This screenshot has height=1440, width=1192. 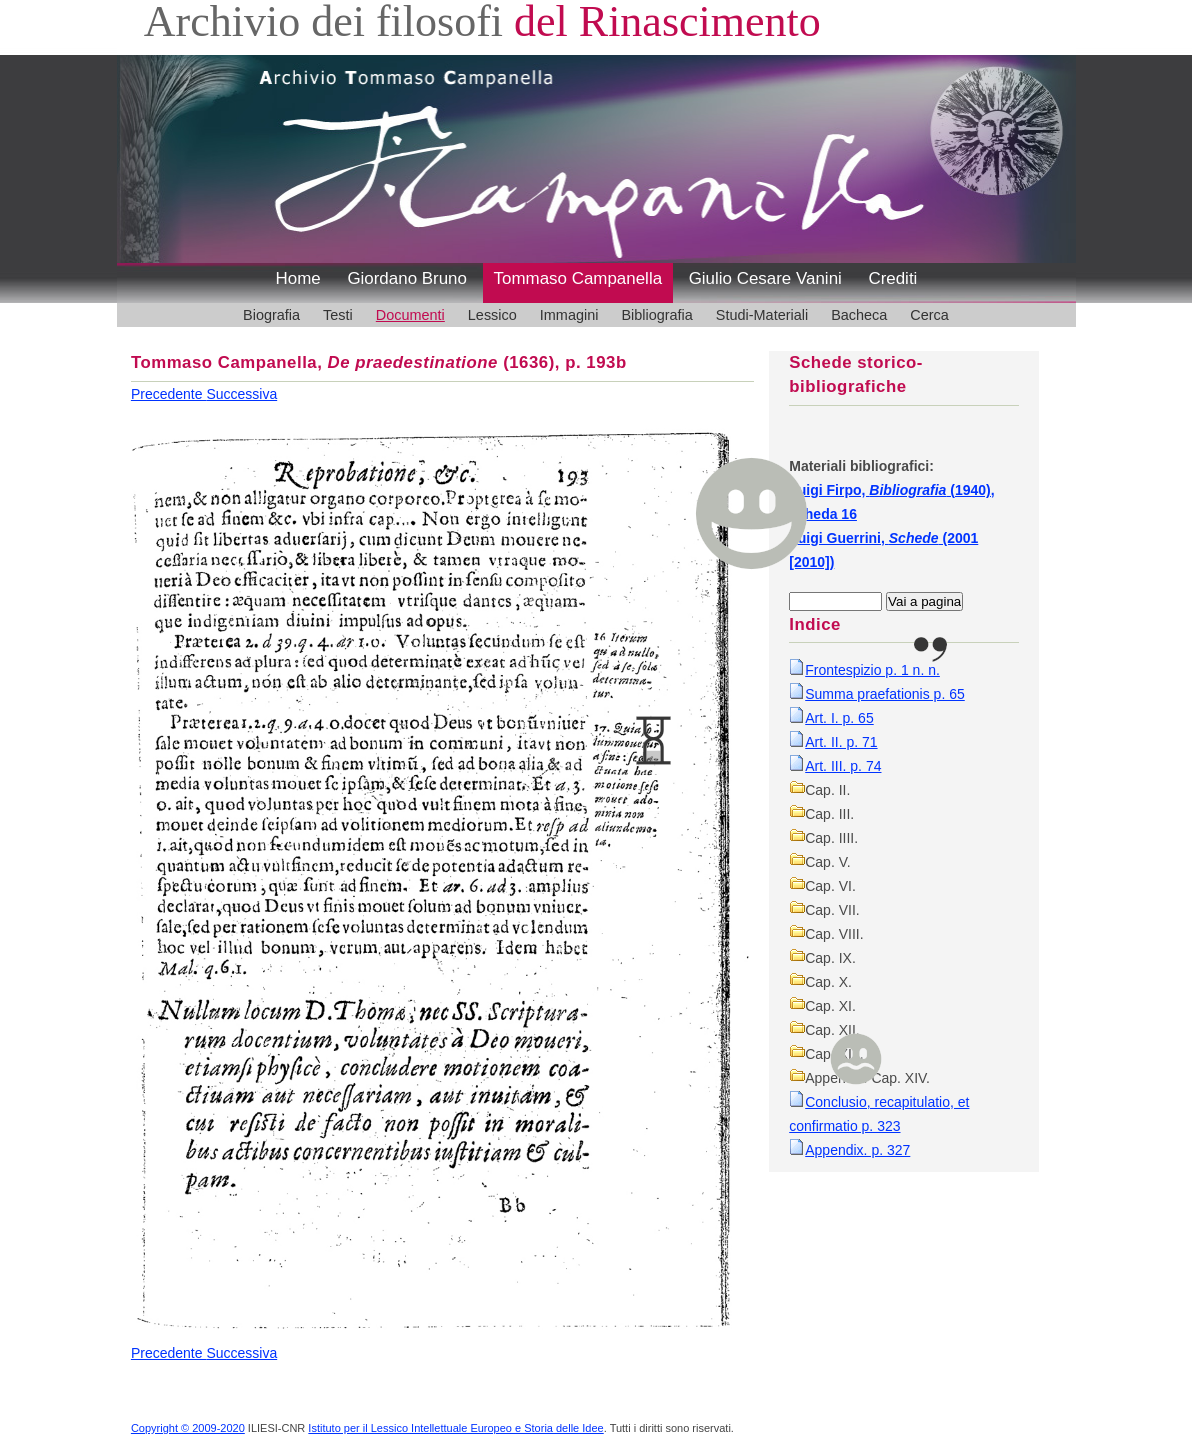 I want to click on react with a happy emoji, so click(x=751, y=513).